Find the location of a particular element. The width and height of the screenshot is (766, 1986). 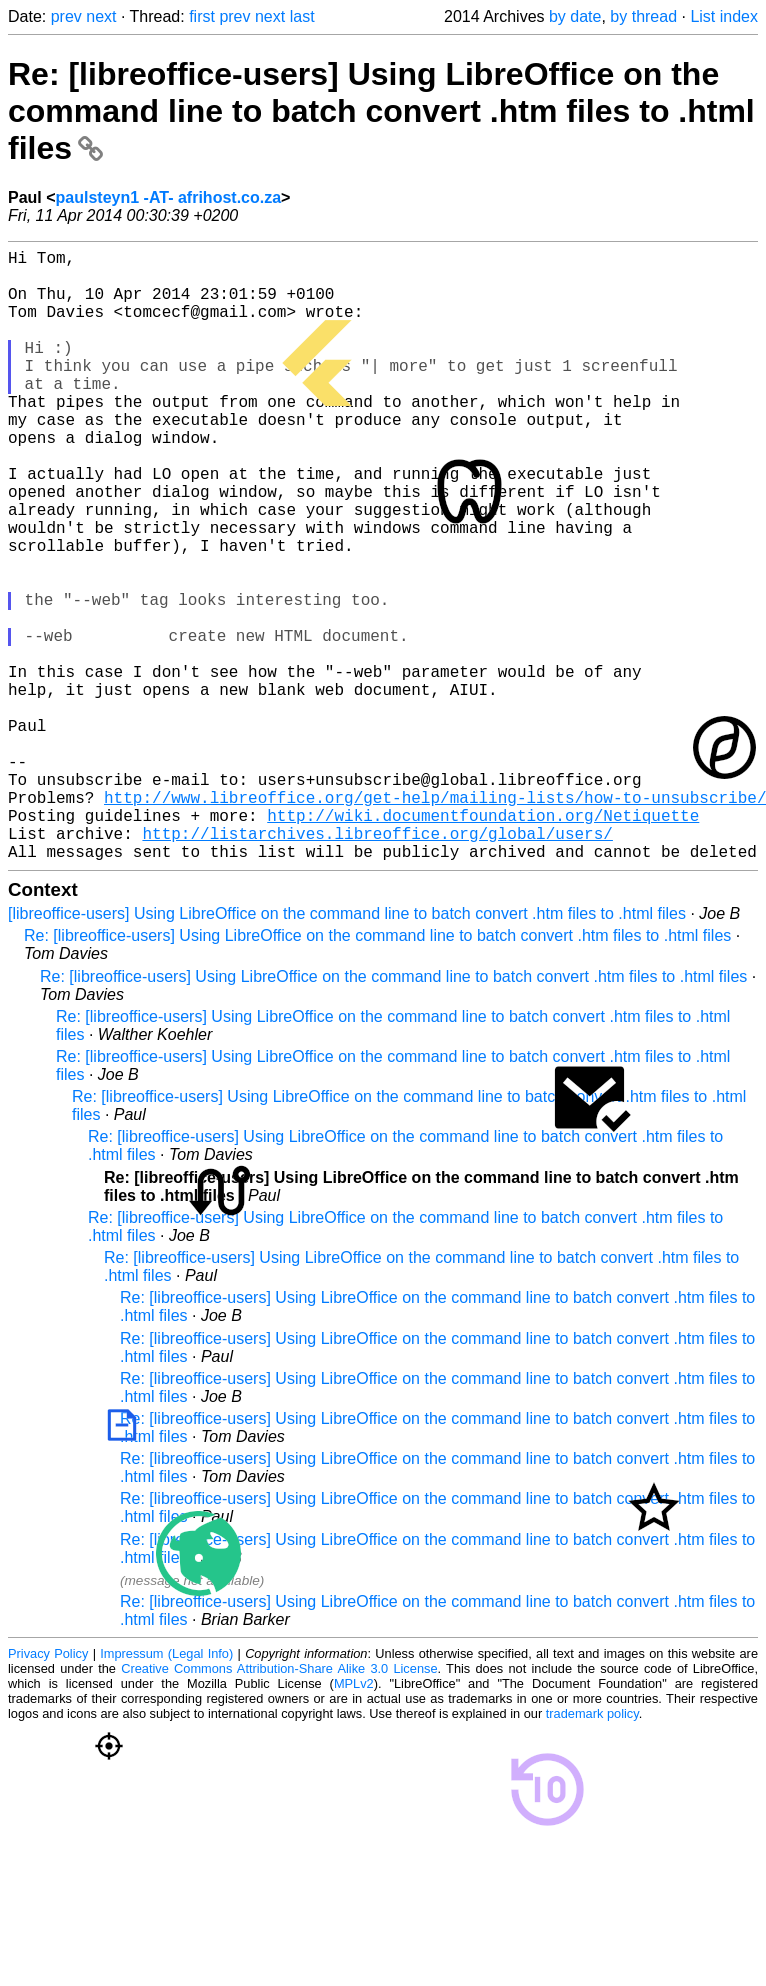

yaak app logo is located at coordinates (198, 1553).